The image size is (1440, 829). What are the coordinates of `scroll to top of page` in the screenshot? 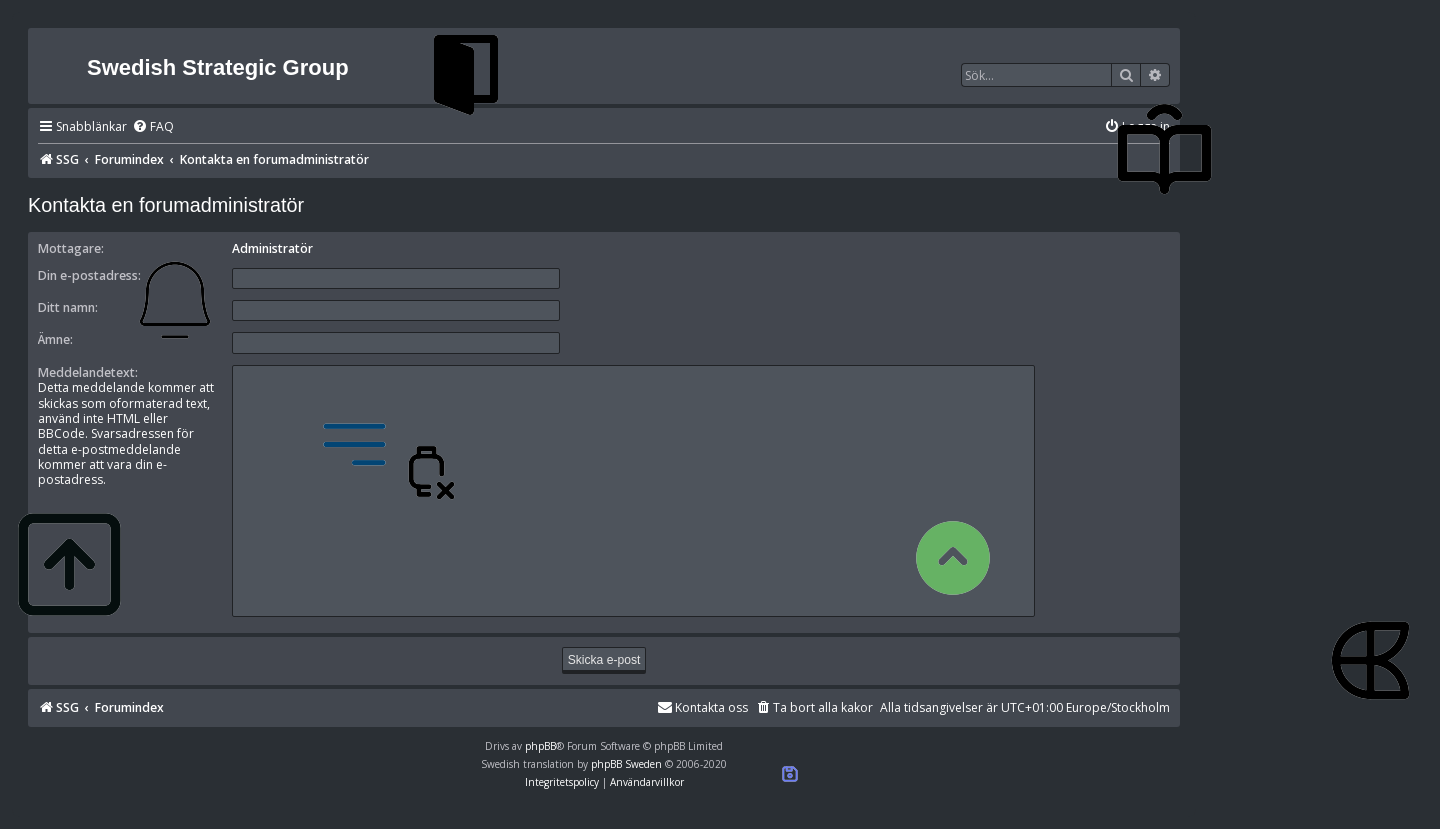 It's located at (953, 558).